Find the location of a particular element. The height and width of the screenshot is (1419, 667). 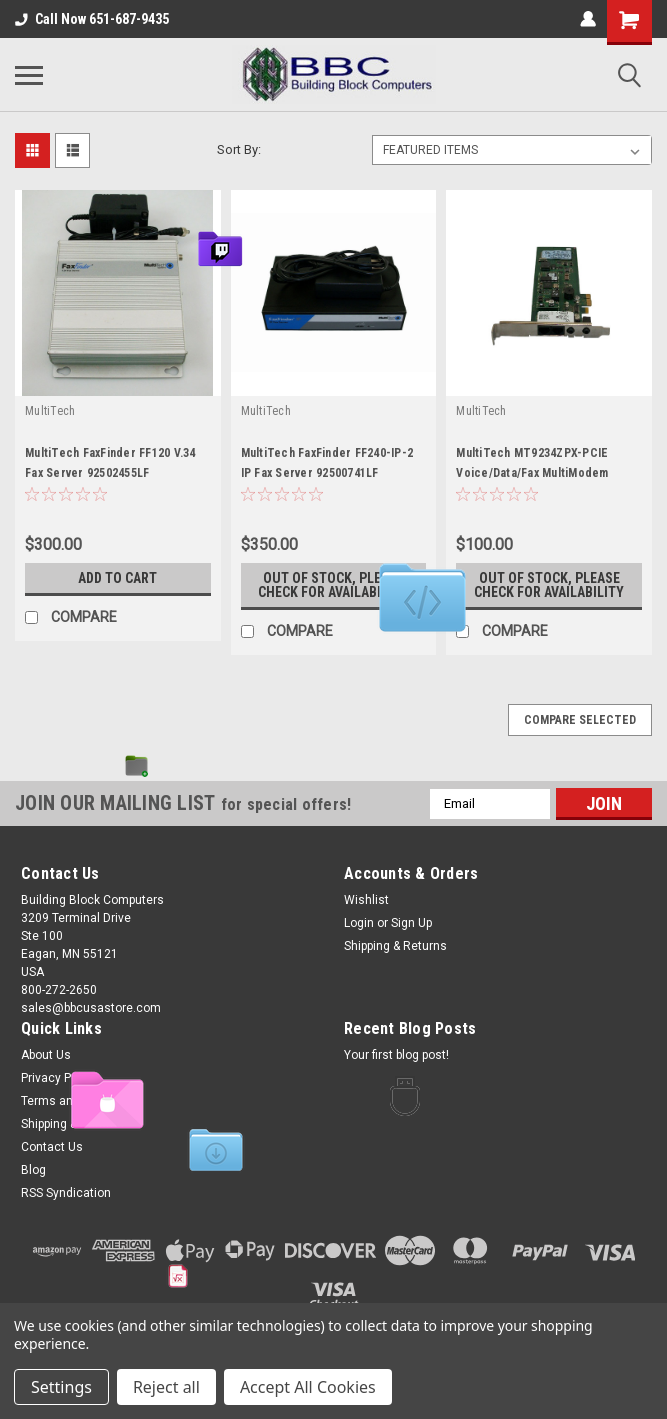

open your code projects folder is located at coordinates (422, 597).